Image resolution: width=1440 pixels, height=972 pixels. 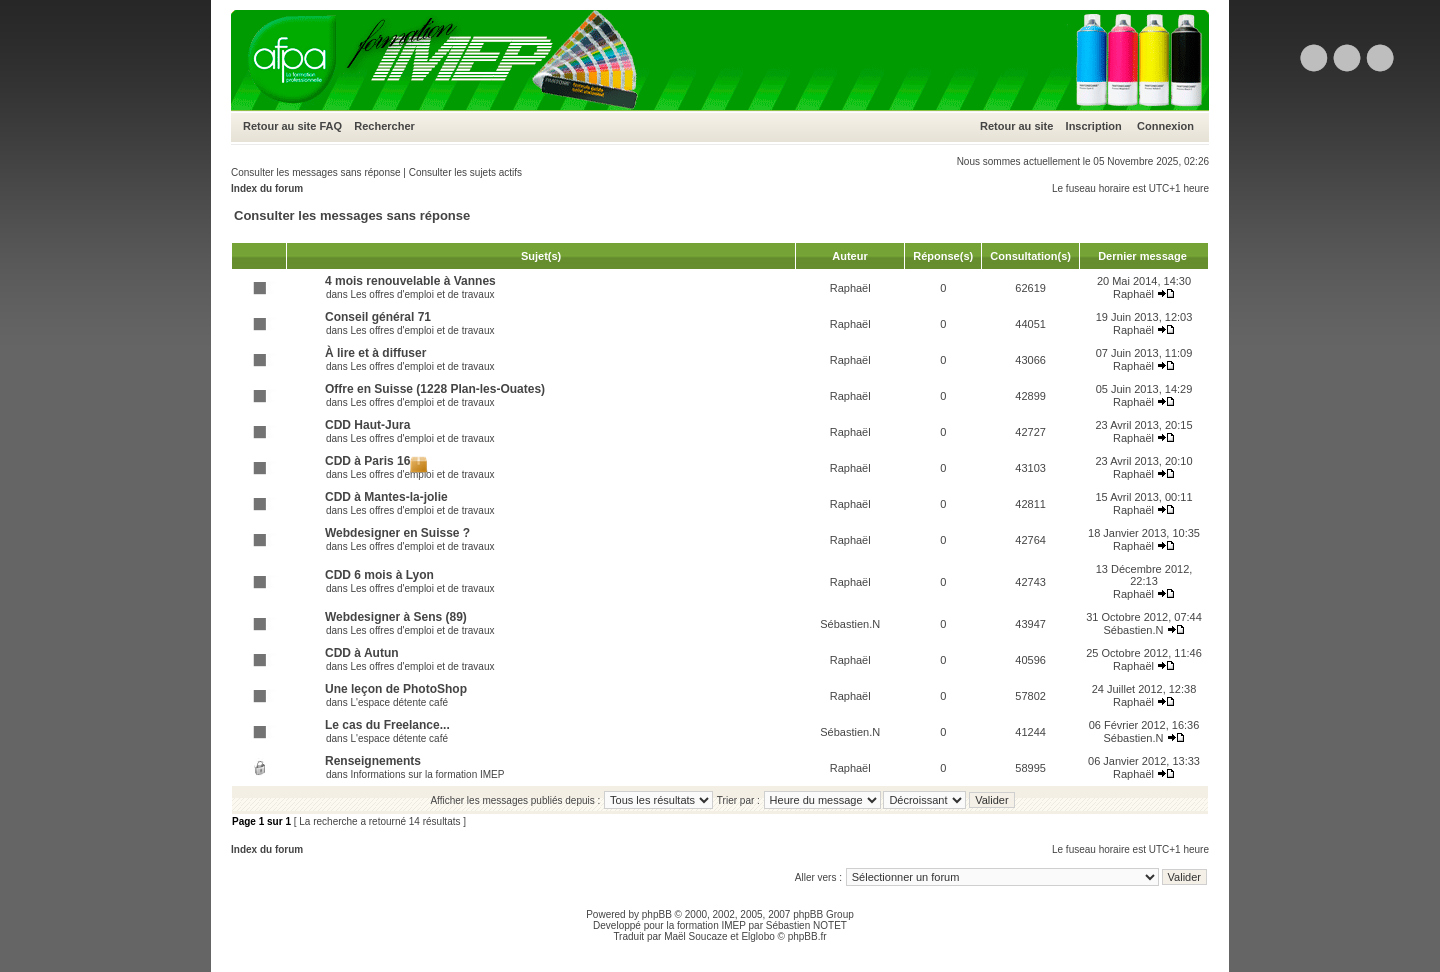 What do you see at coordinates (1347, 58) in the screenshot?
I see `content is loading` at bounding box center [1347, 58].